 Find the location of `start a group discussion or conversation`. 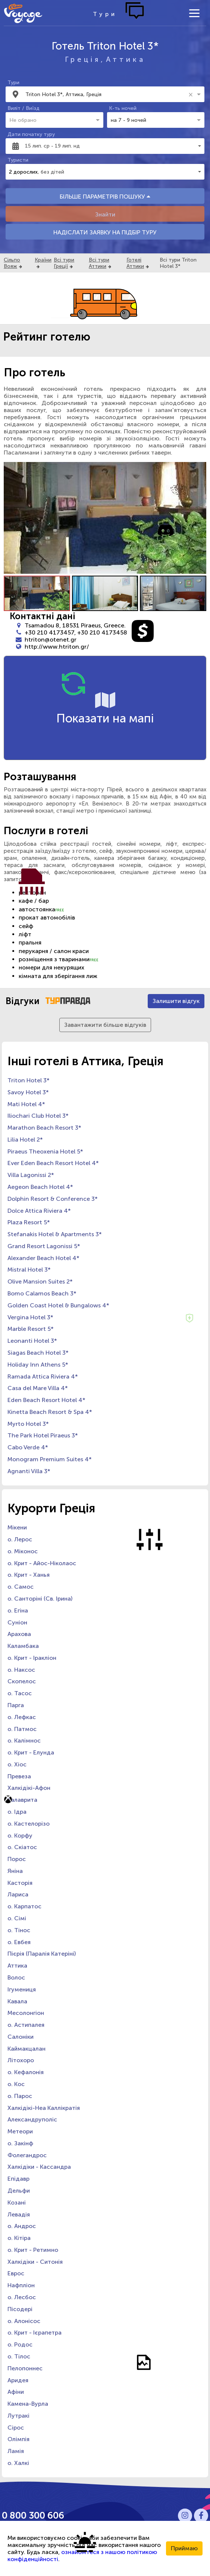

start a group discussion or conversation is located at coordinates (135, 10).